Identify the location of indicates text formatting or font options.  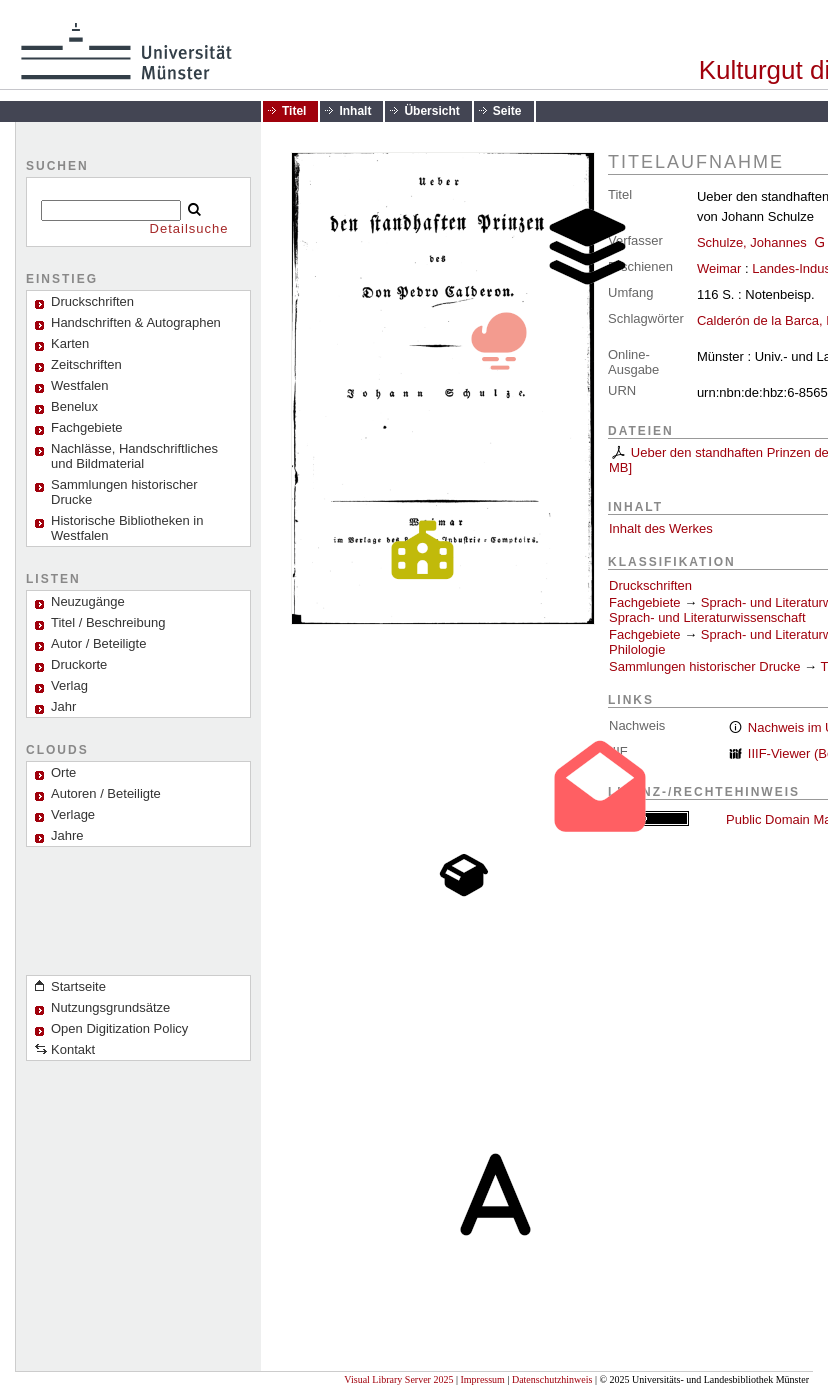
(495, 1194).